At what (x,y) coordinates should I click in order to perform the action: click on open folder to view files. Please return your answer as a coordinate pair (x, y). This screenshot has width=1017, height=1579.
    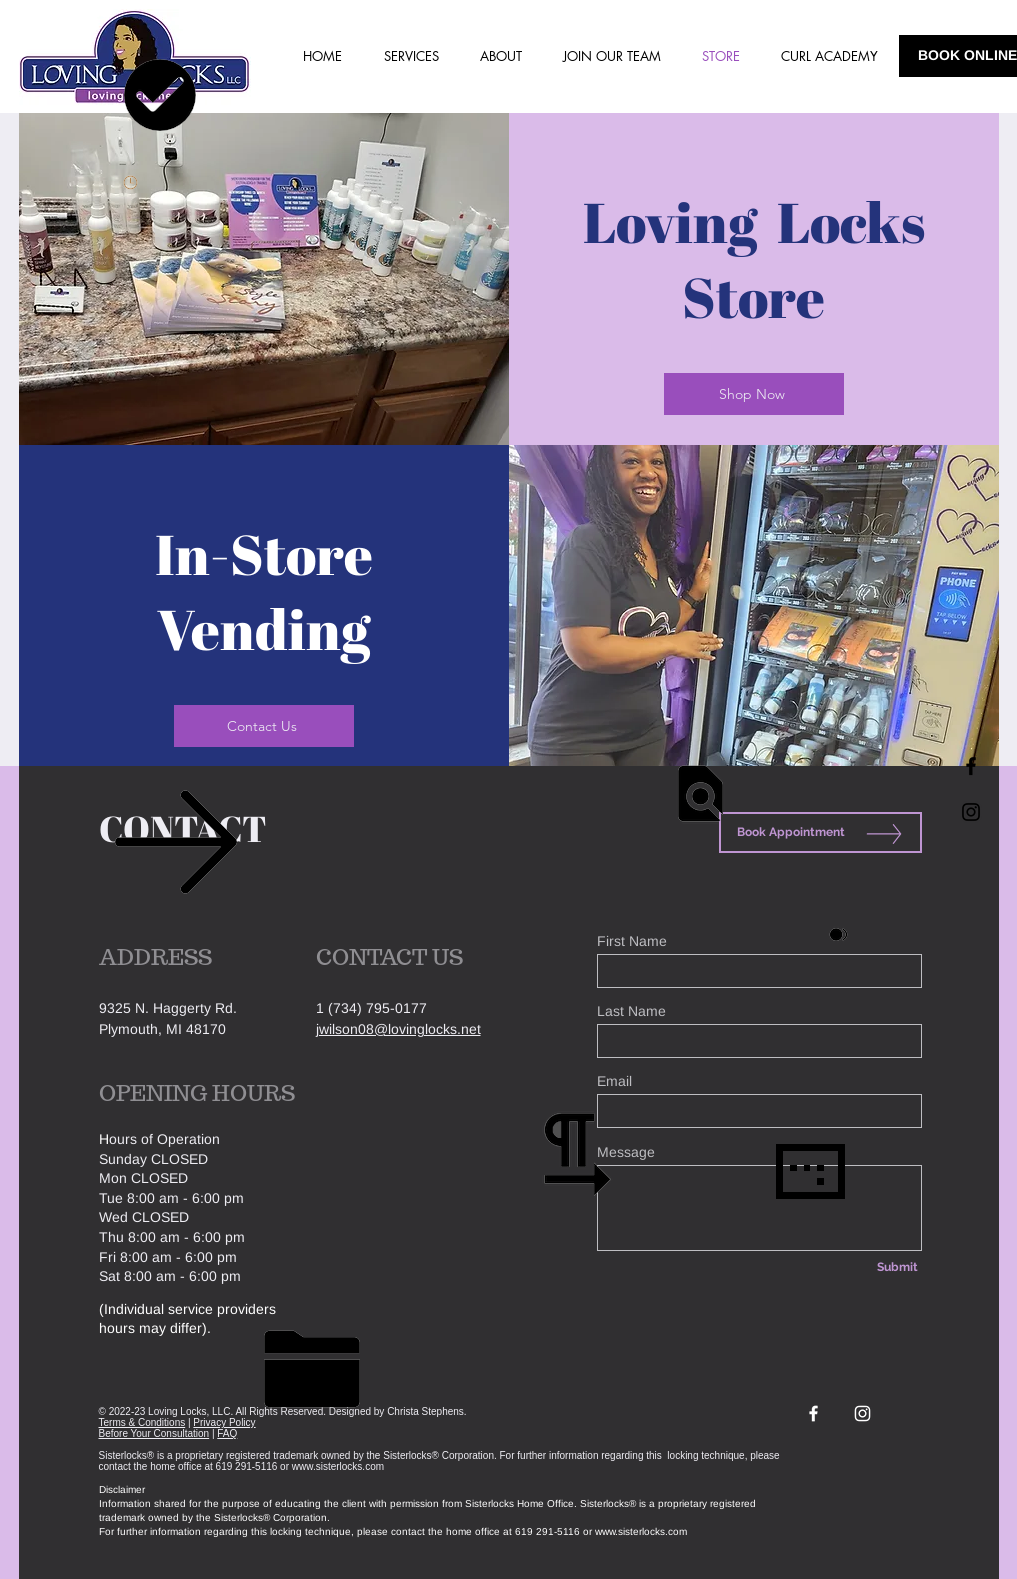
    Looking at the image, I should click on (312, 1369).